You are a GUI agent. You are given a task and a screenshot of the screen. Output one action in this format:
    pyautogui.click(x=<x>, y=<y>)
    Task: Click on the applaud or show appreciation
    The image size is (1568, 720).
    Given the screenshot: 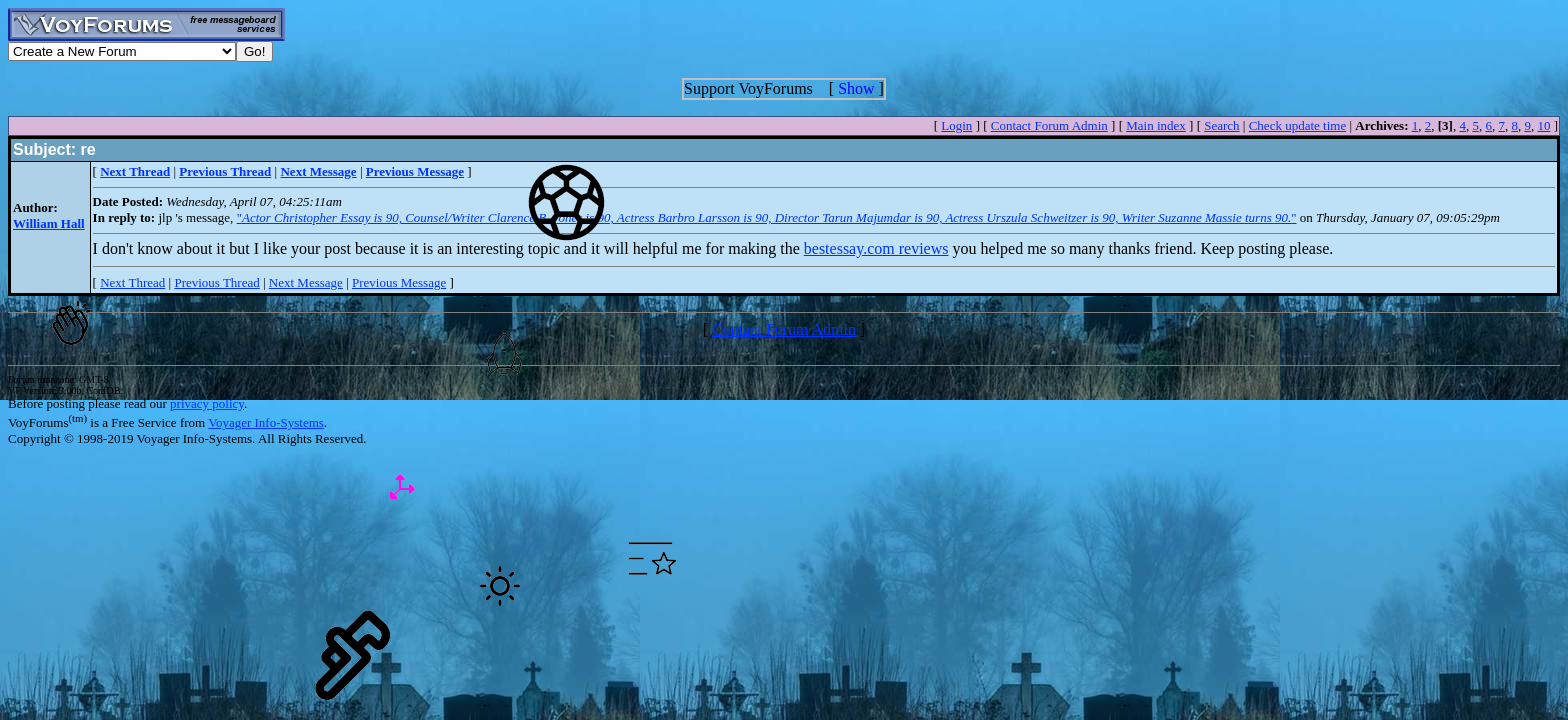 What is the action you would take?
    pyautogui.click(x=71, y=323)
    